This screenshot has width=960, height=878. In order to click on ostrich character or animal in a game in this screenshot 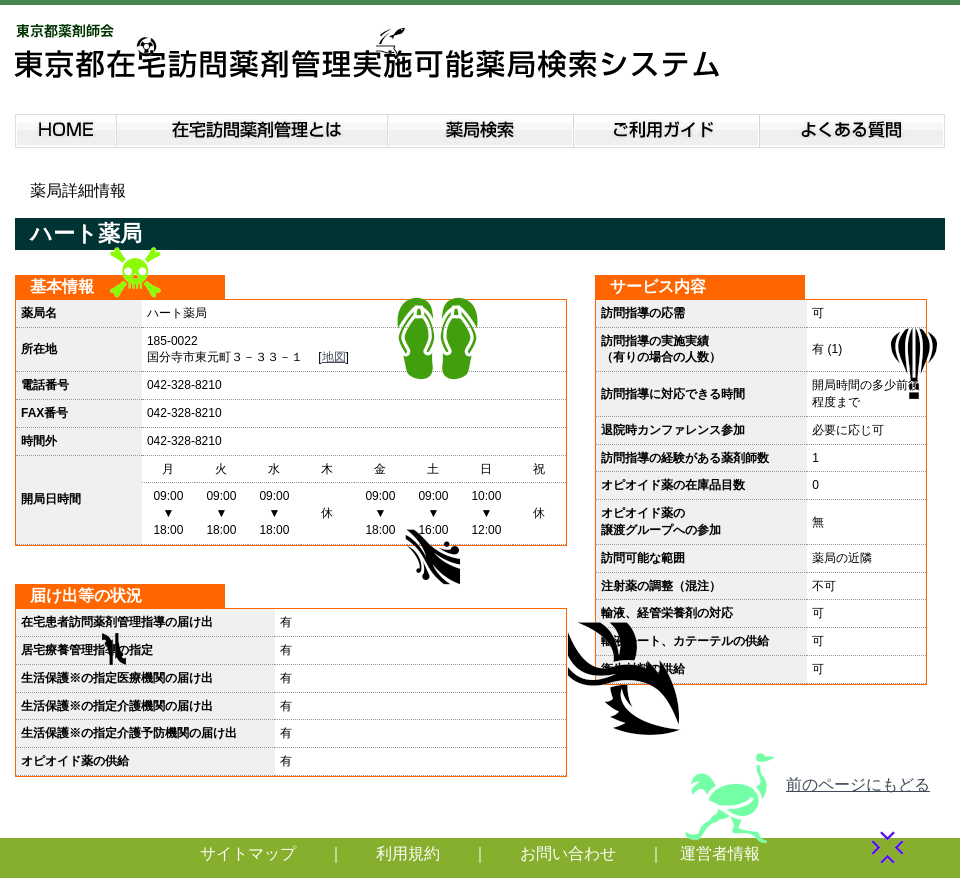, I will do `click(730, 798)`.